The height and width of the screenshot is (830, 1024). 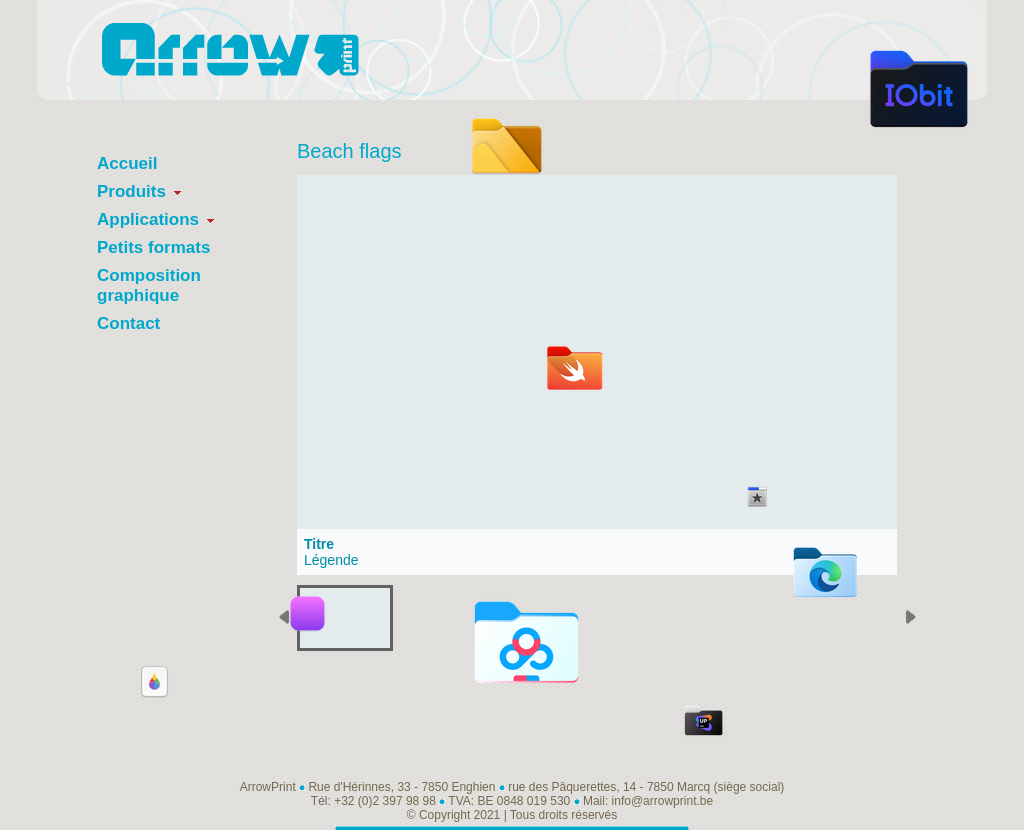 I want to click on open jetbrains upsource project folder, so click(x=703, y=721).